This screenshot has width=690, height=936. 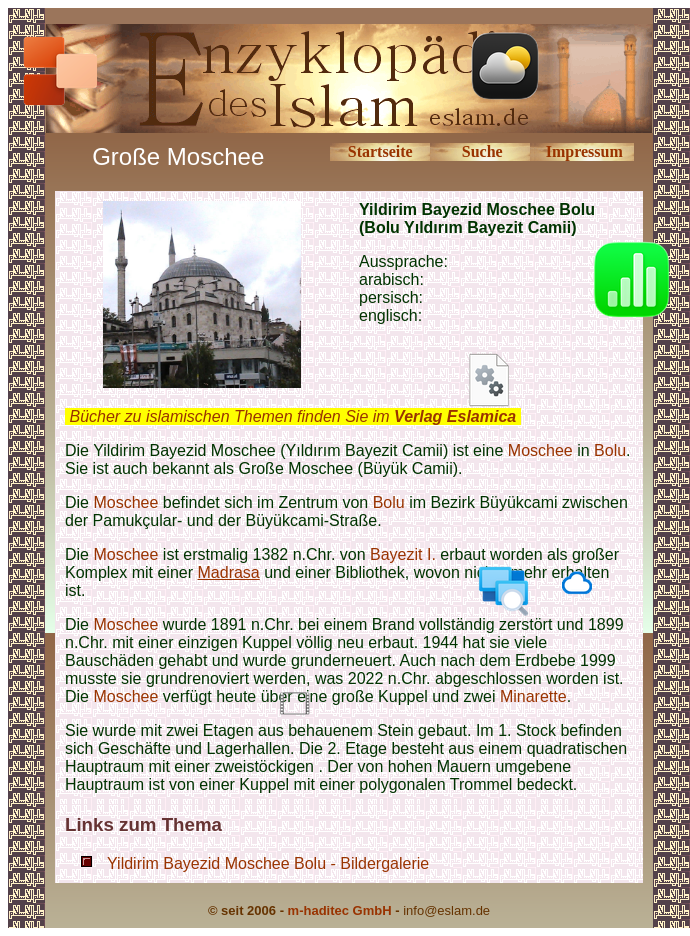 I want to click on open packet viewer application, so click(x=505, y=593).